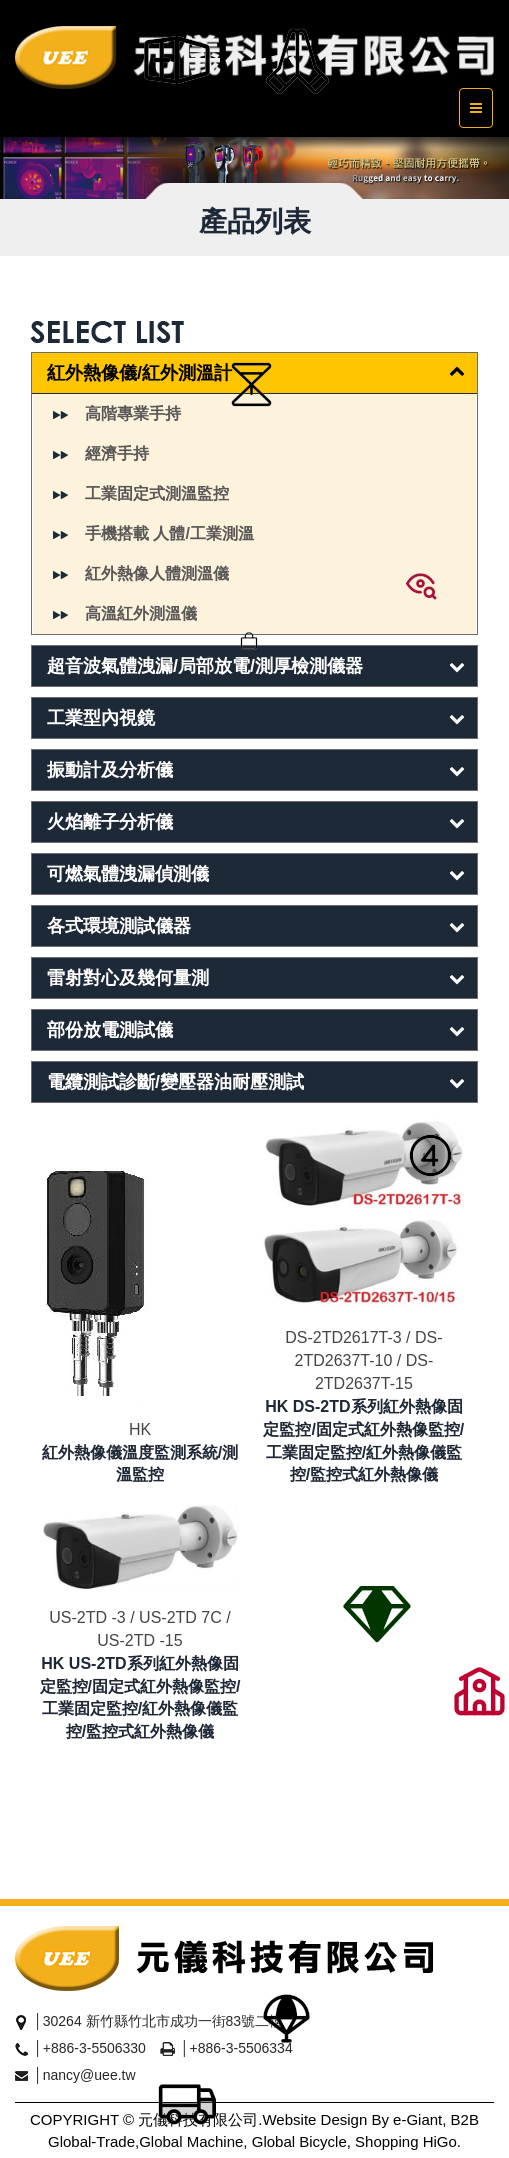 The image size is (509, 2158). I want to click on open Sketch design application, so click(377, 1613).